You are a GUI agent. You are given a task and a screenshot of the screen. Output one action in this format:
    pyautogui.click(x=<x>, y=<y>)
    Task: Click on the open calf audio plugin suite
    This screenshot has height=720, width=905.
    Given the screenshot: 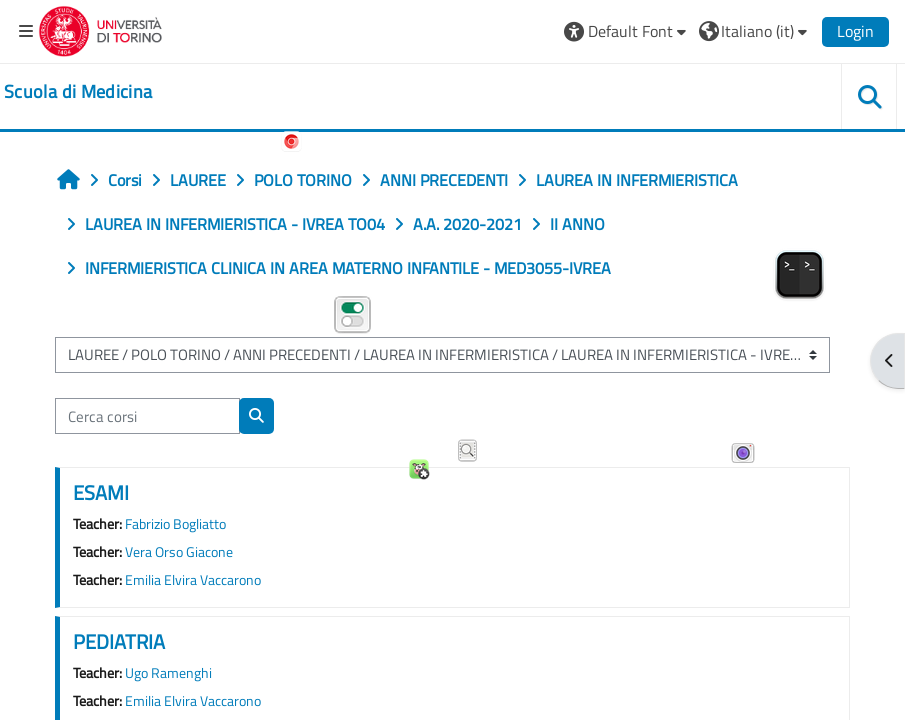 What is the action you would take?
    pyautogui.click(x=419, y=469)
    